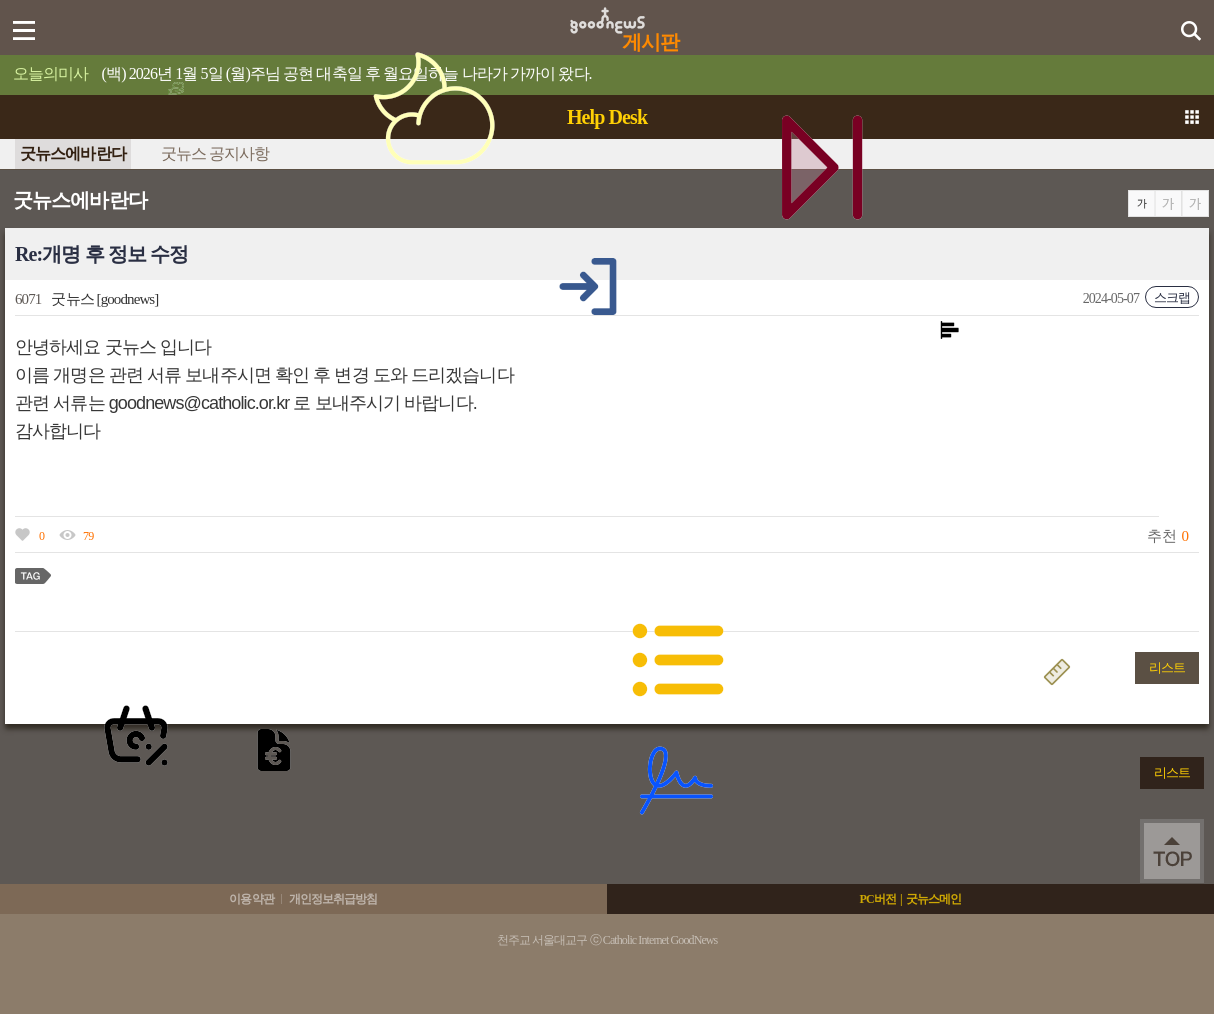  I want to click on skip to the next item or track, so click(824, 167).